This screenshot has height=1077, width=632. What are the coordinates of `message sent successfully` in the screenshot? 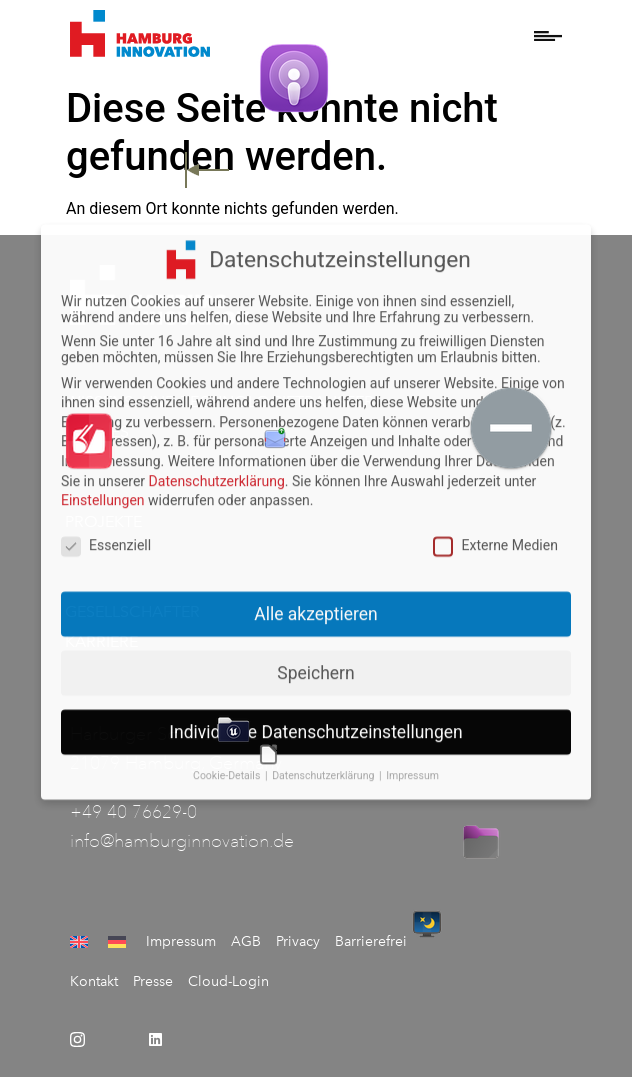 It's located at (275, 439).